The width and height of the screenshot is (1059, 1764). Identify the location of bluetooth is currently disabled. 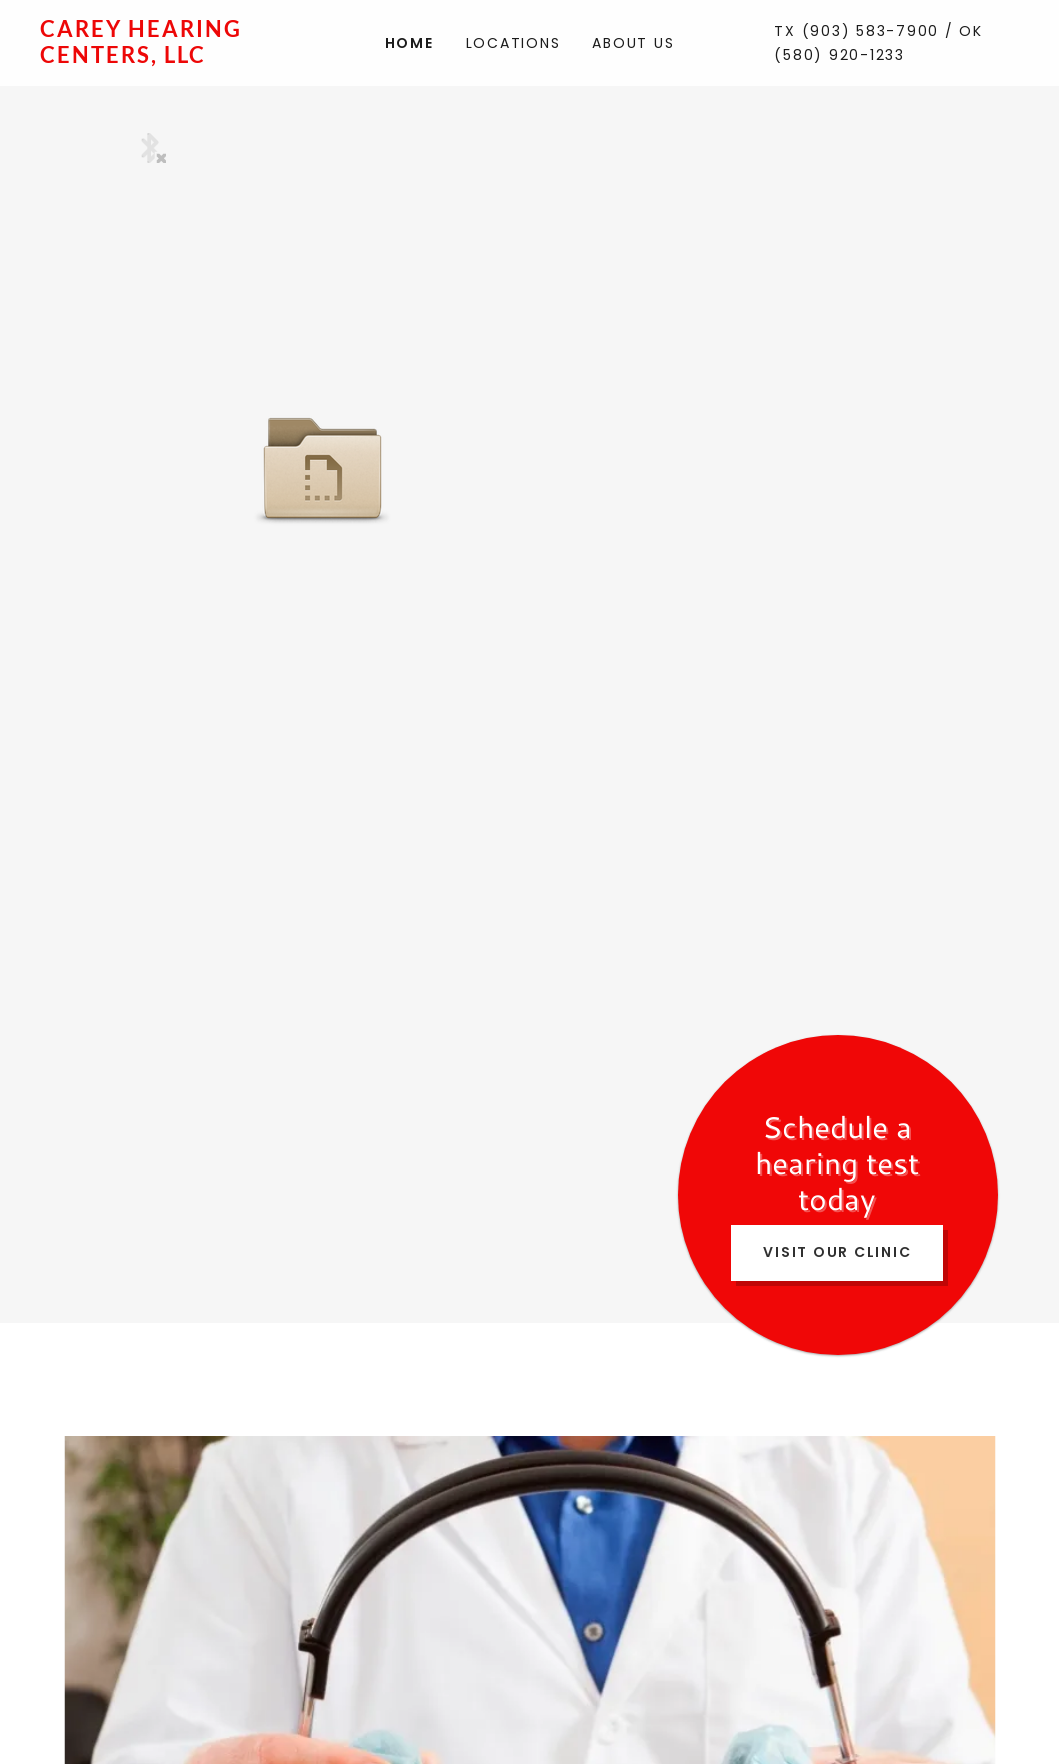
(151, 148).